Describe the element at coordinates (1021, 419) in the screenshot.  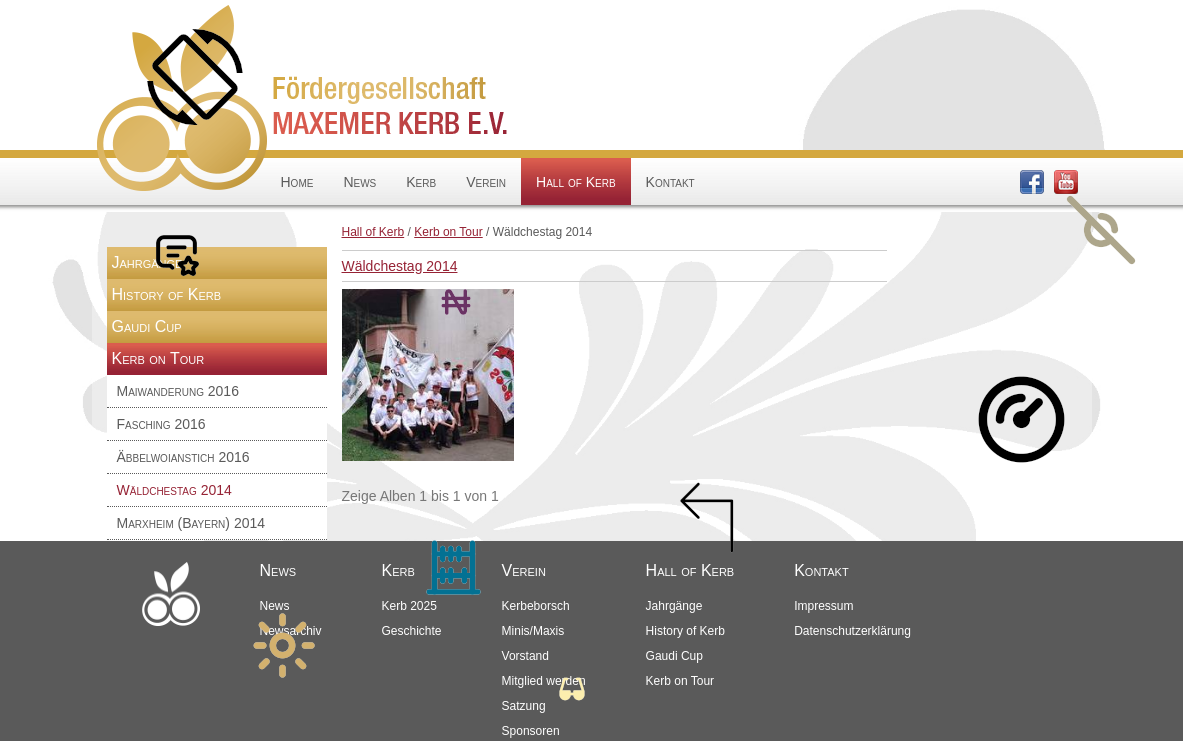
I see `view performance metrics or speed` at that location.